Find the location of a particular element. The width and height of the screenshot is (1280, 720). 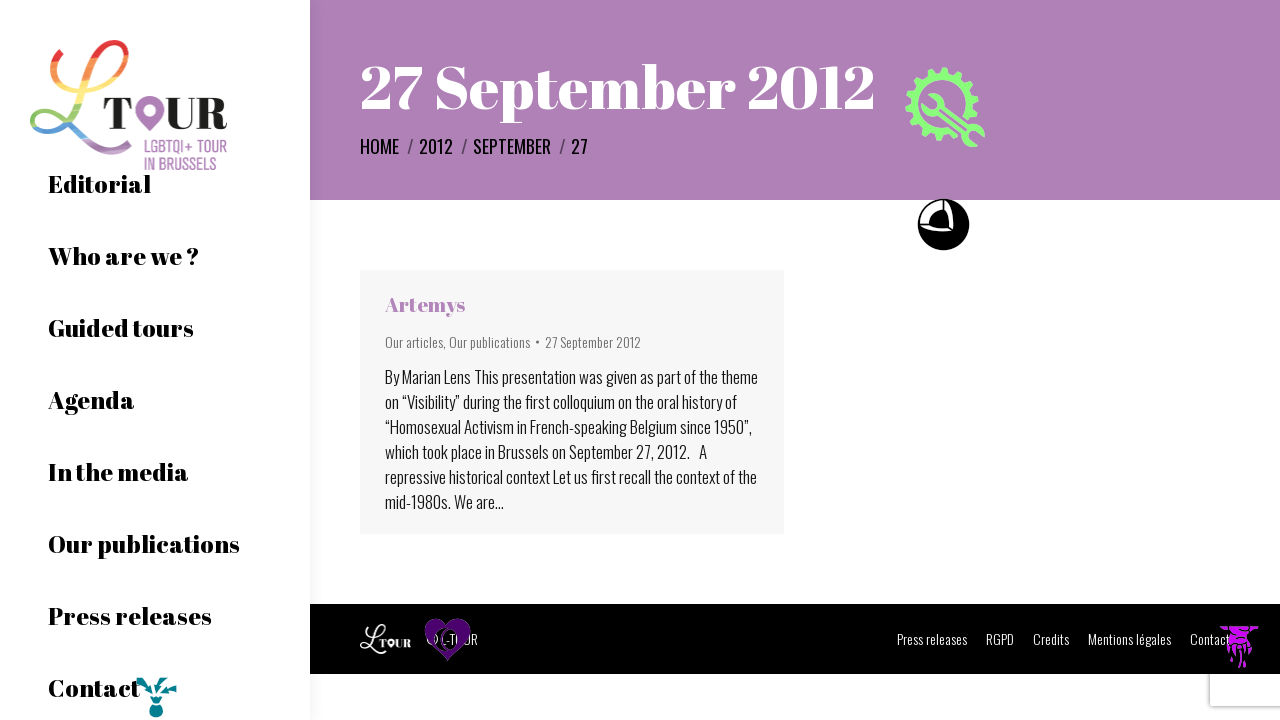

indicates profit or financial gain is located at coordinates (156, 697).